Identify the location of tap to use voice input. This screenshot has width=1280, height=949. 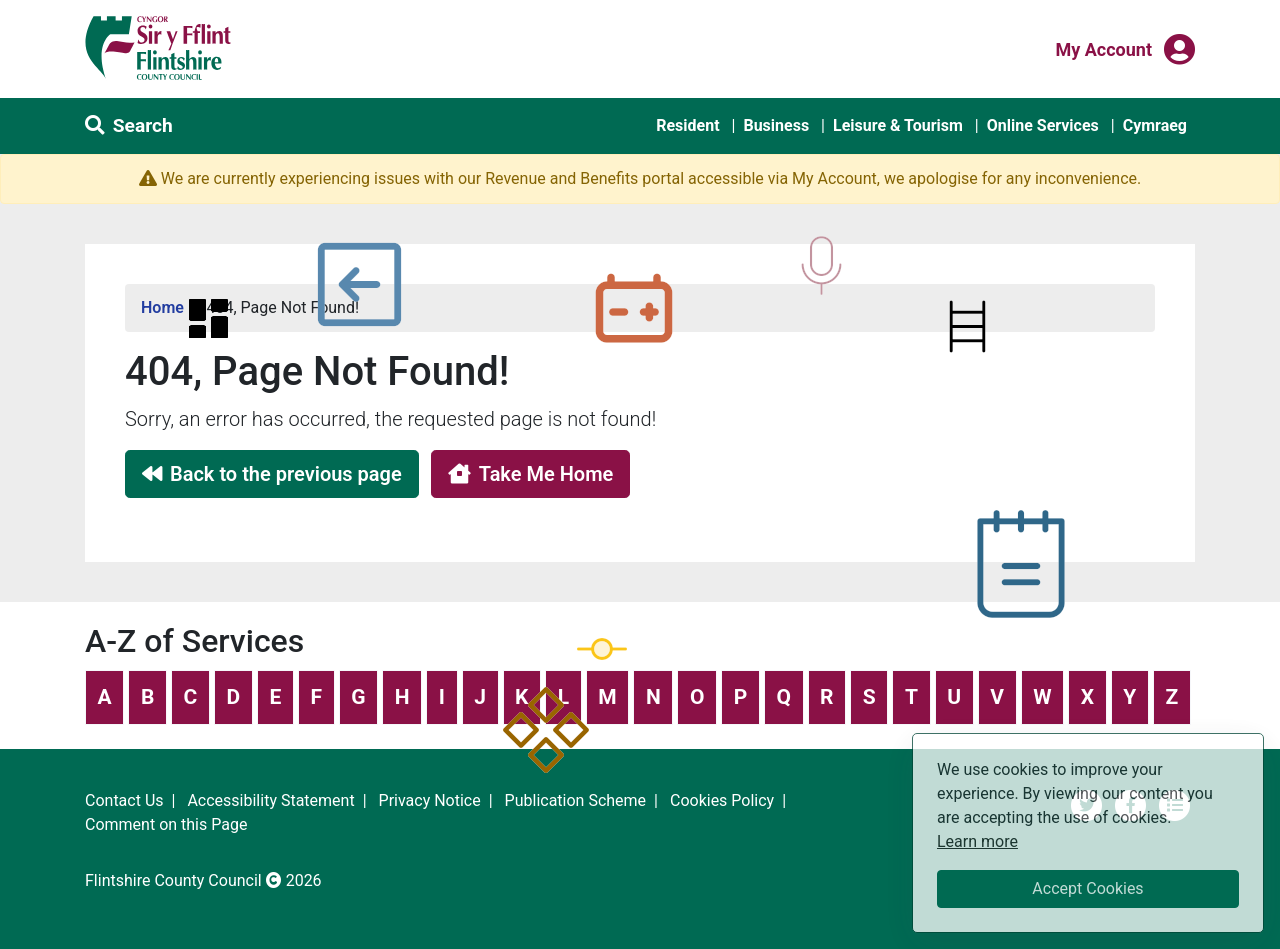
(821, 264).